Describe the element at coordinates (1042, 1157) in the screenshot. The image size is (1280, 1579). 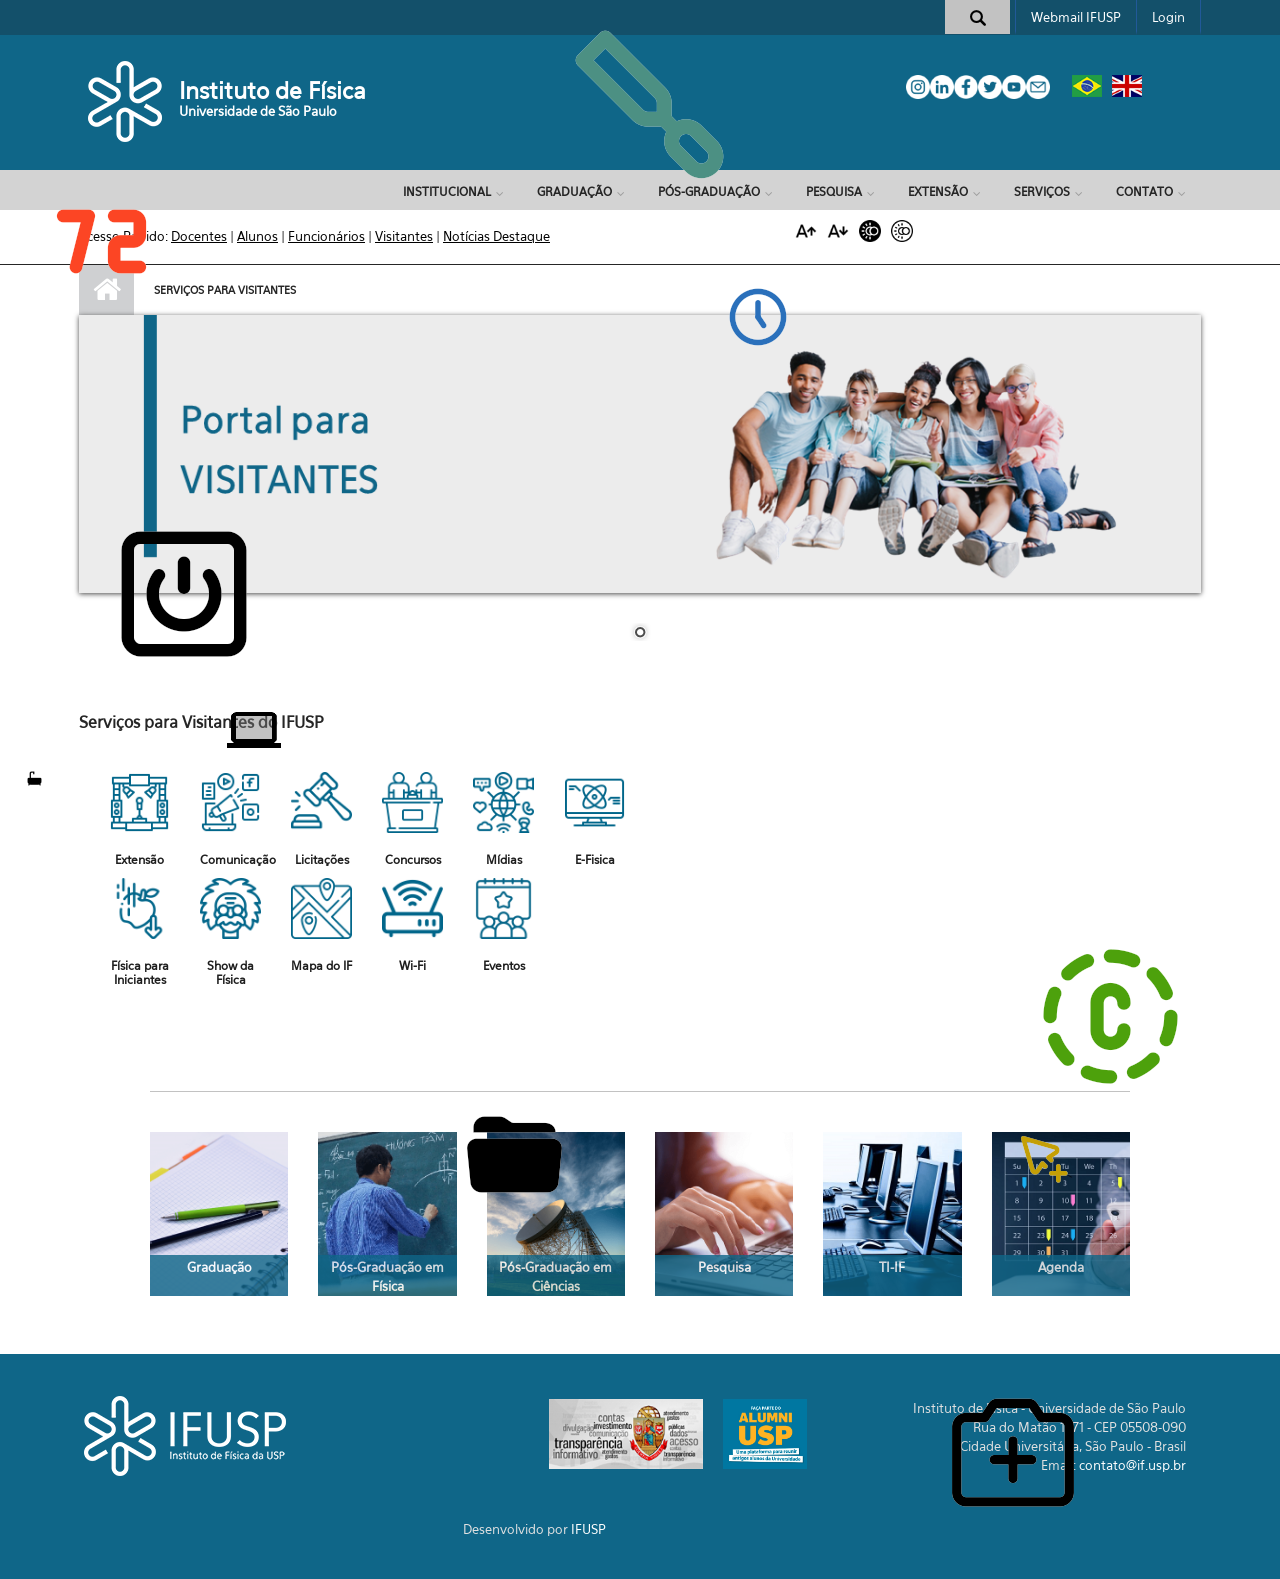
I see `add a new cursor or pointer` at that location.